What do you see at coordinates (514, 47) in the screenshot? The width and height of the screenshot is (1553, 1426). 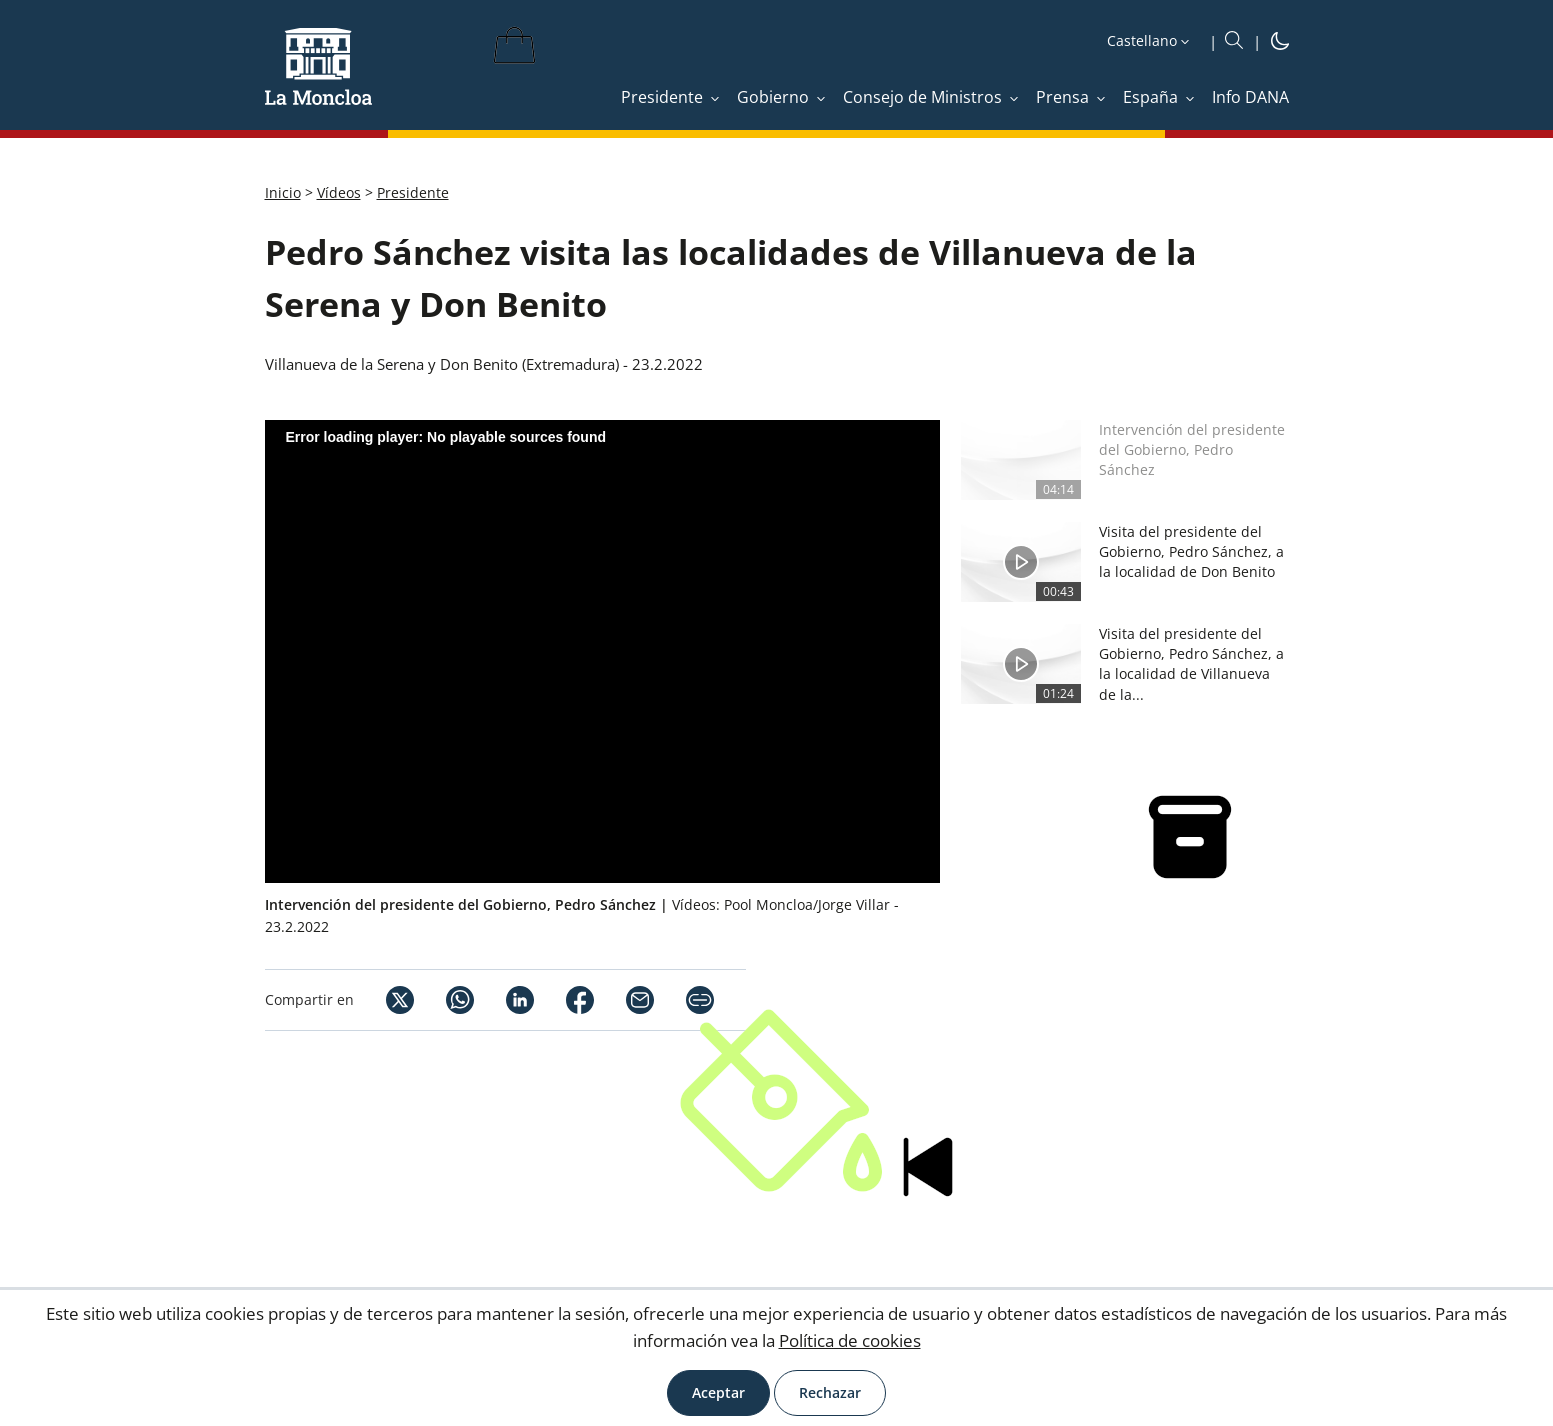 I see `access shopping bag or cart` at bounding box center [514, 47].